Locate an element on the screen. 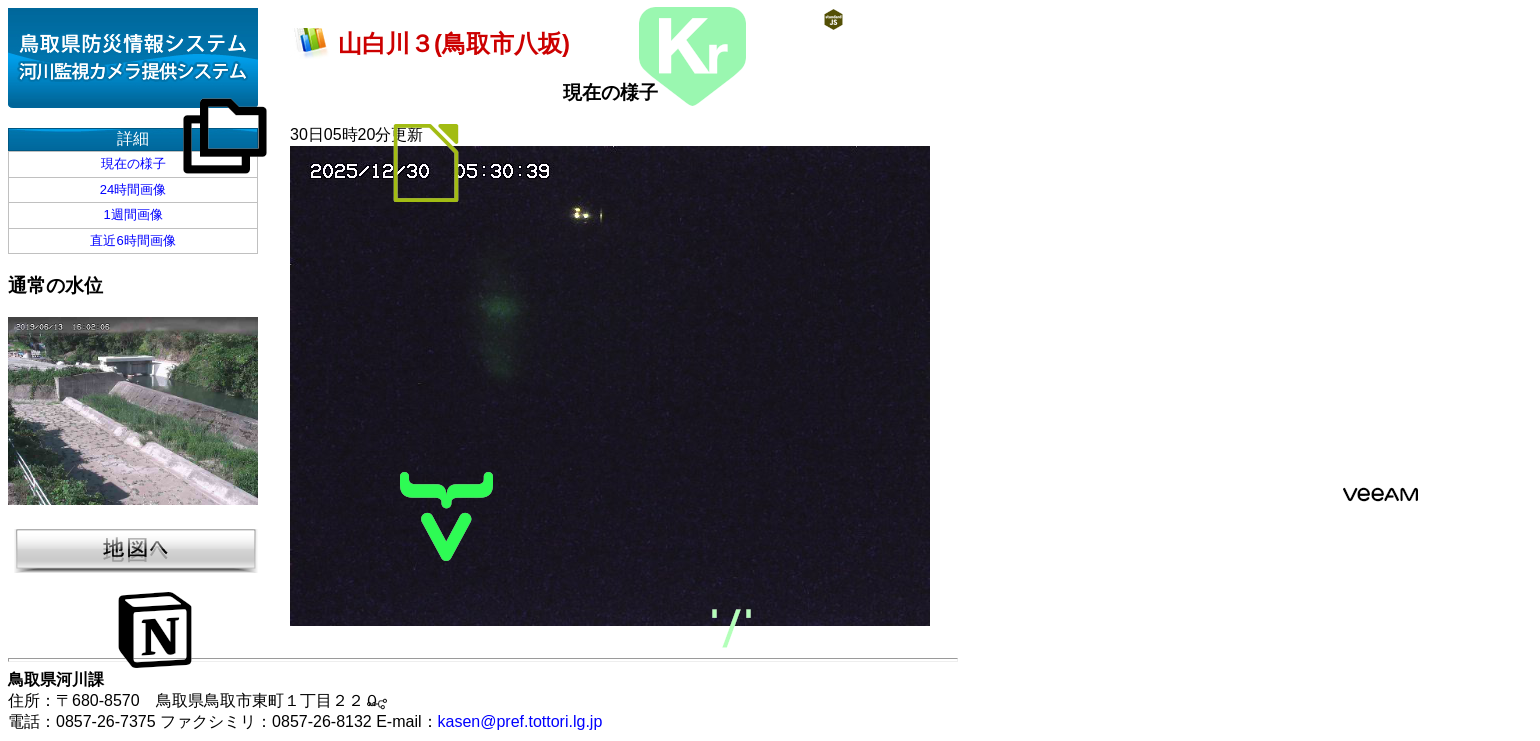 The image size is (1540, 741). standardjs javascript linting tool logo is located at coordinates (833, 19).